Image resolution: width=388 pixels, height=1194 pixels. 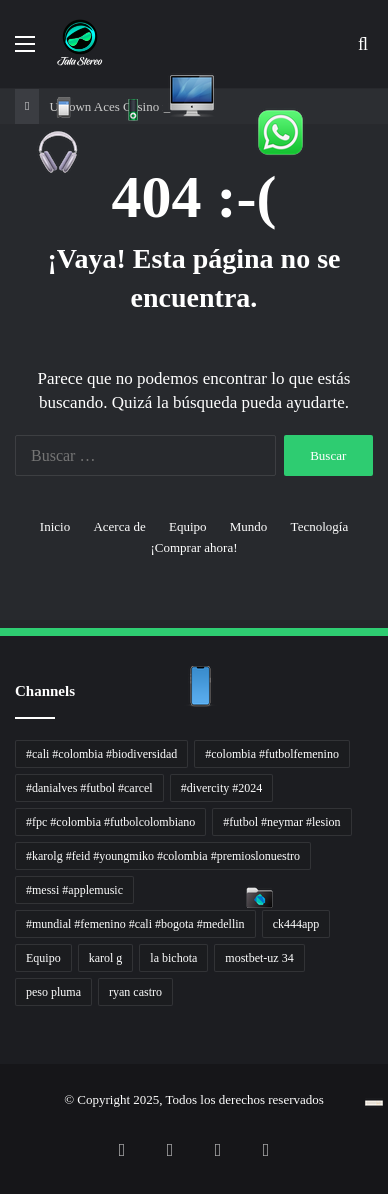 What do you see at coordinates (280, 132) in the screenshot?
I see `open WhatsApp messaging app` at bounding box center [280, 132].